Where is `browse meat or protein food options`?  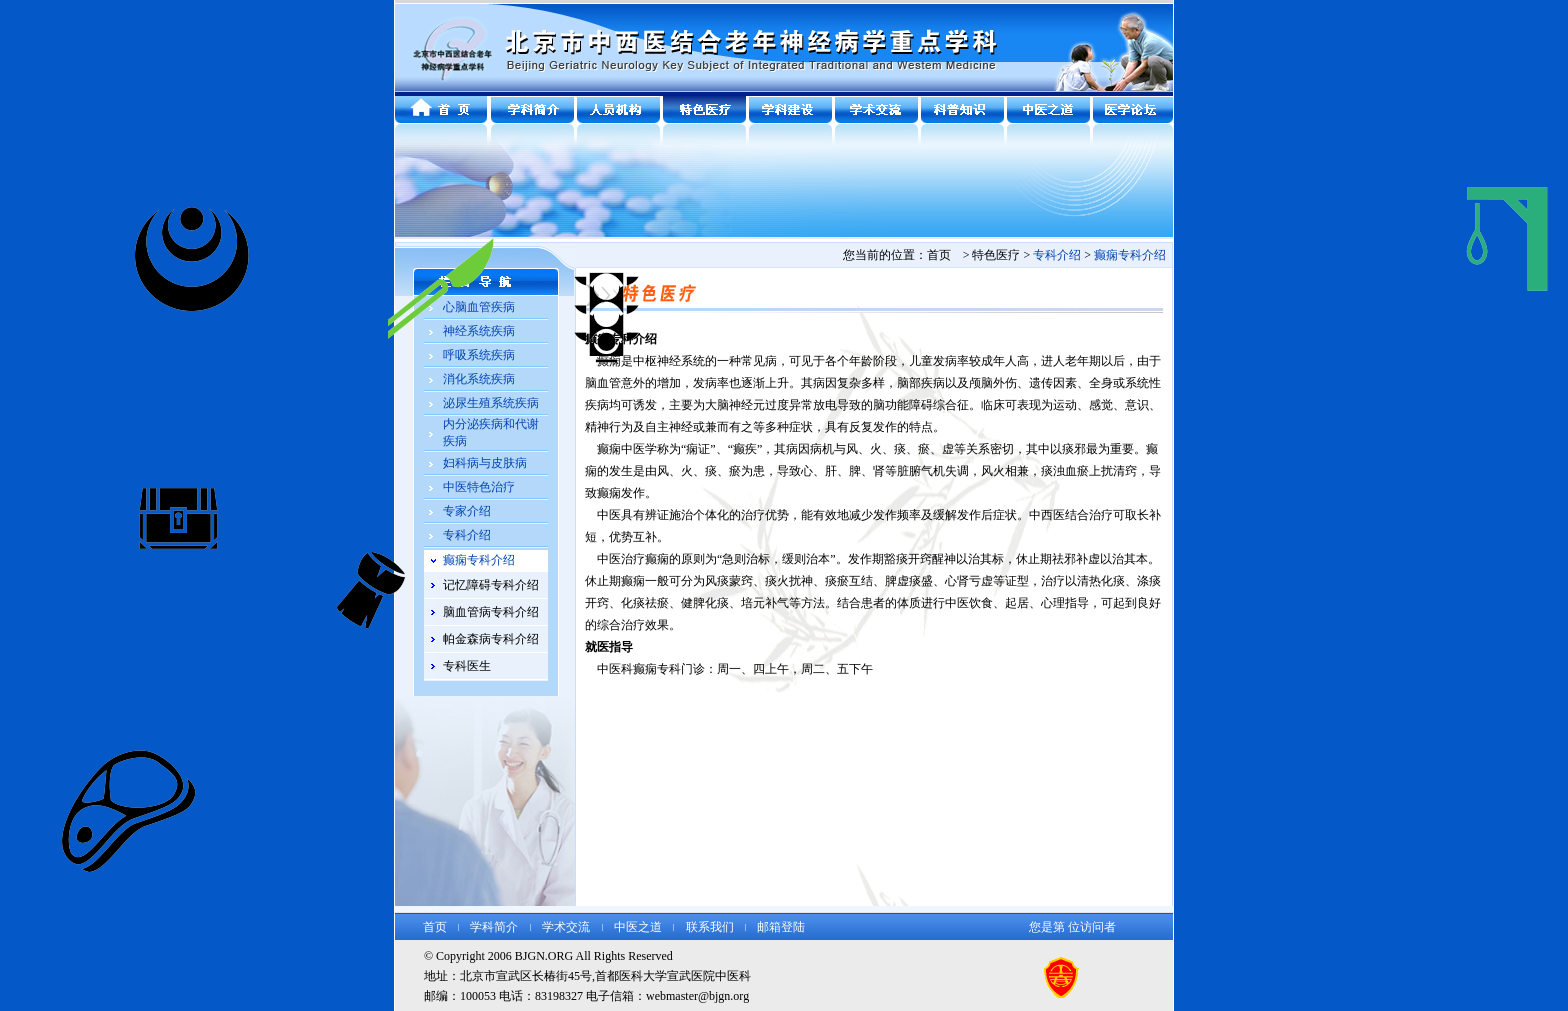 browse meat or protein food options is located at coordinates (129, 812).